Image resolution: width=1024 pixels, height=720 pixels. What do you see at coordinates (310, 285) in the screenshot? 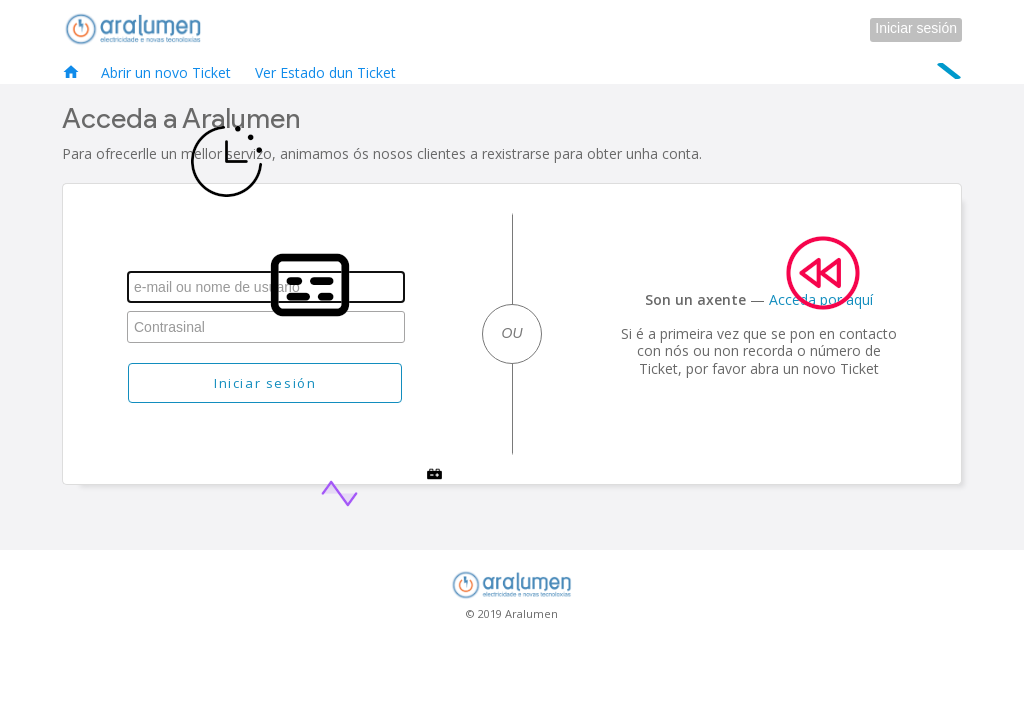
I see `enable closed captions or subtitles` at bounding box center [310, 285].